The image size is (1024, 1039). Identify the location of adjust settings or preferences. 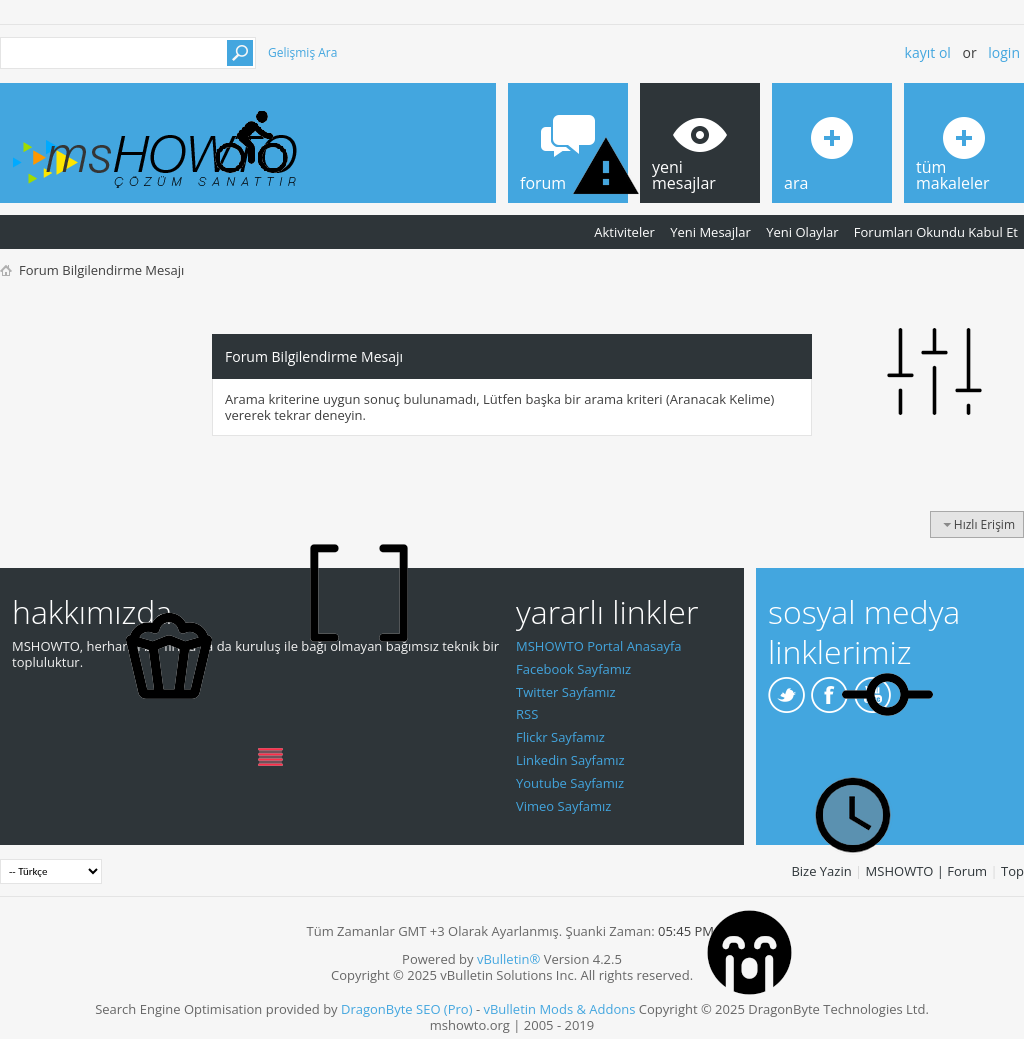
(934, 371).